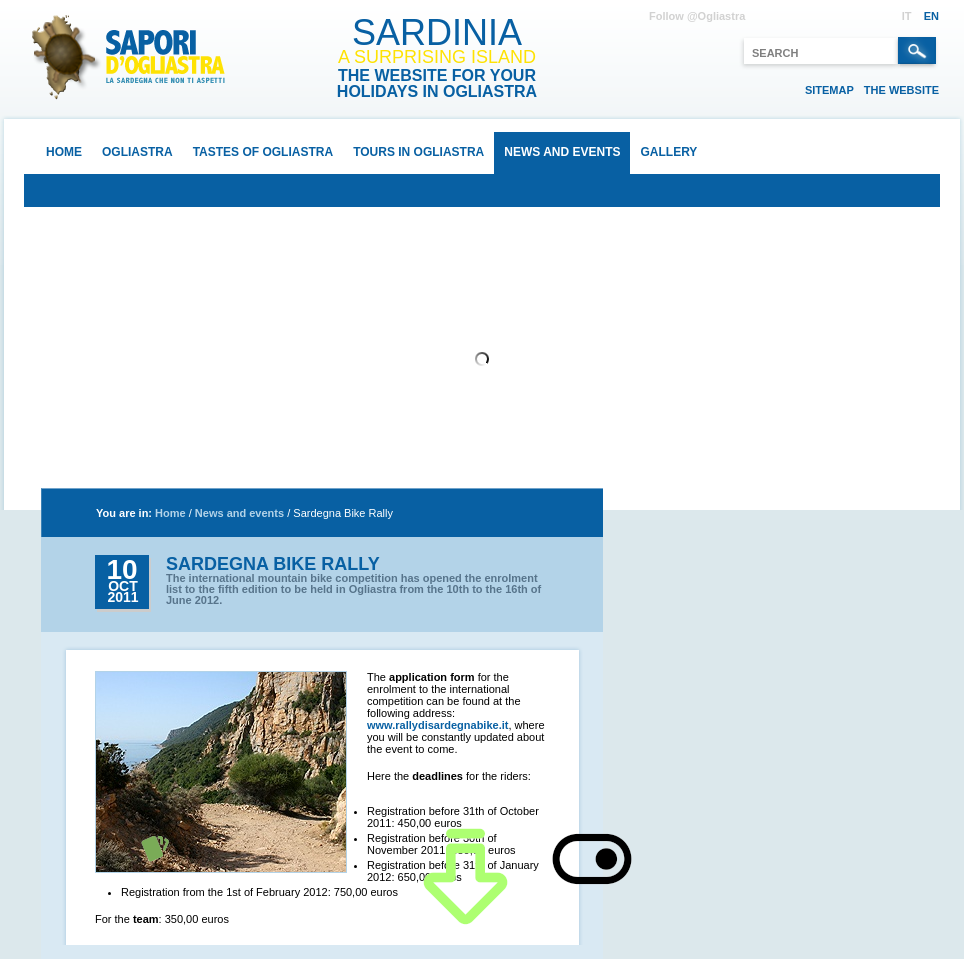  Describe the element at coordinates (155, 848) in the screenshot. I see `view your card collection` at that location.